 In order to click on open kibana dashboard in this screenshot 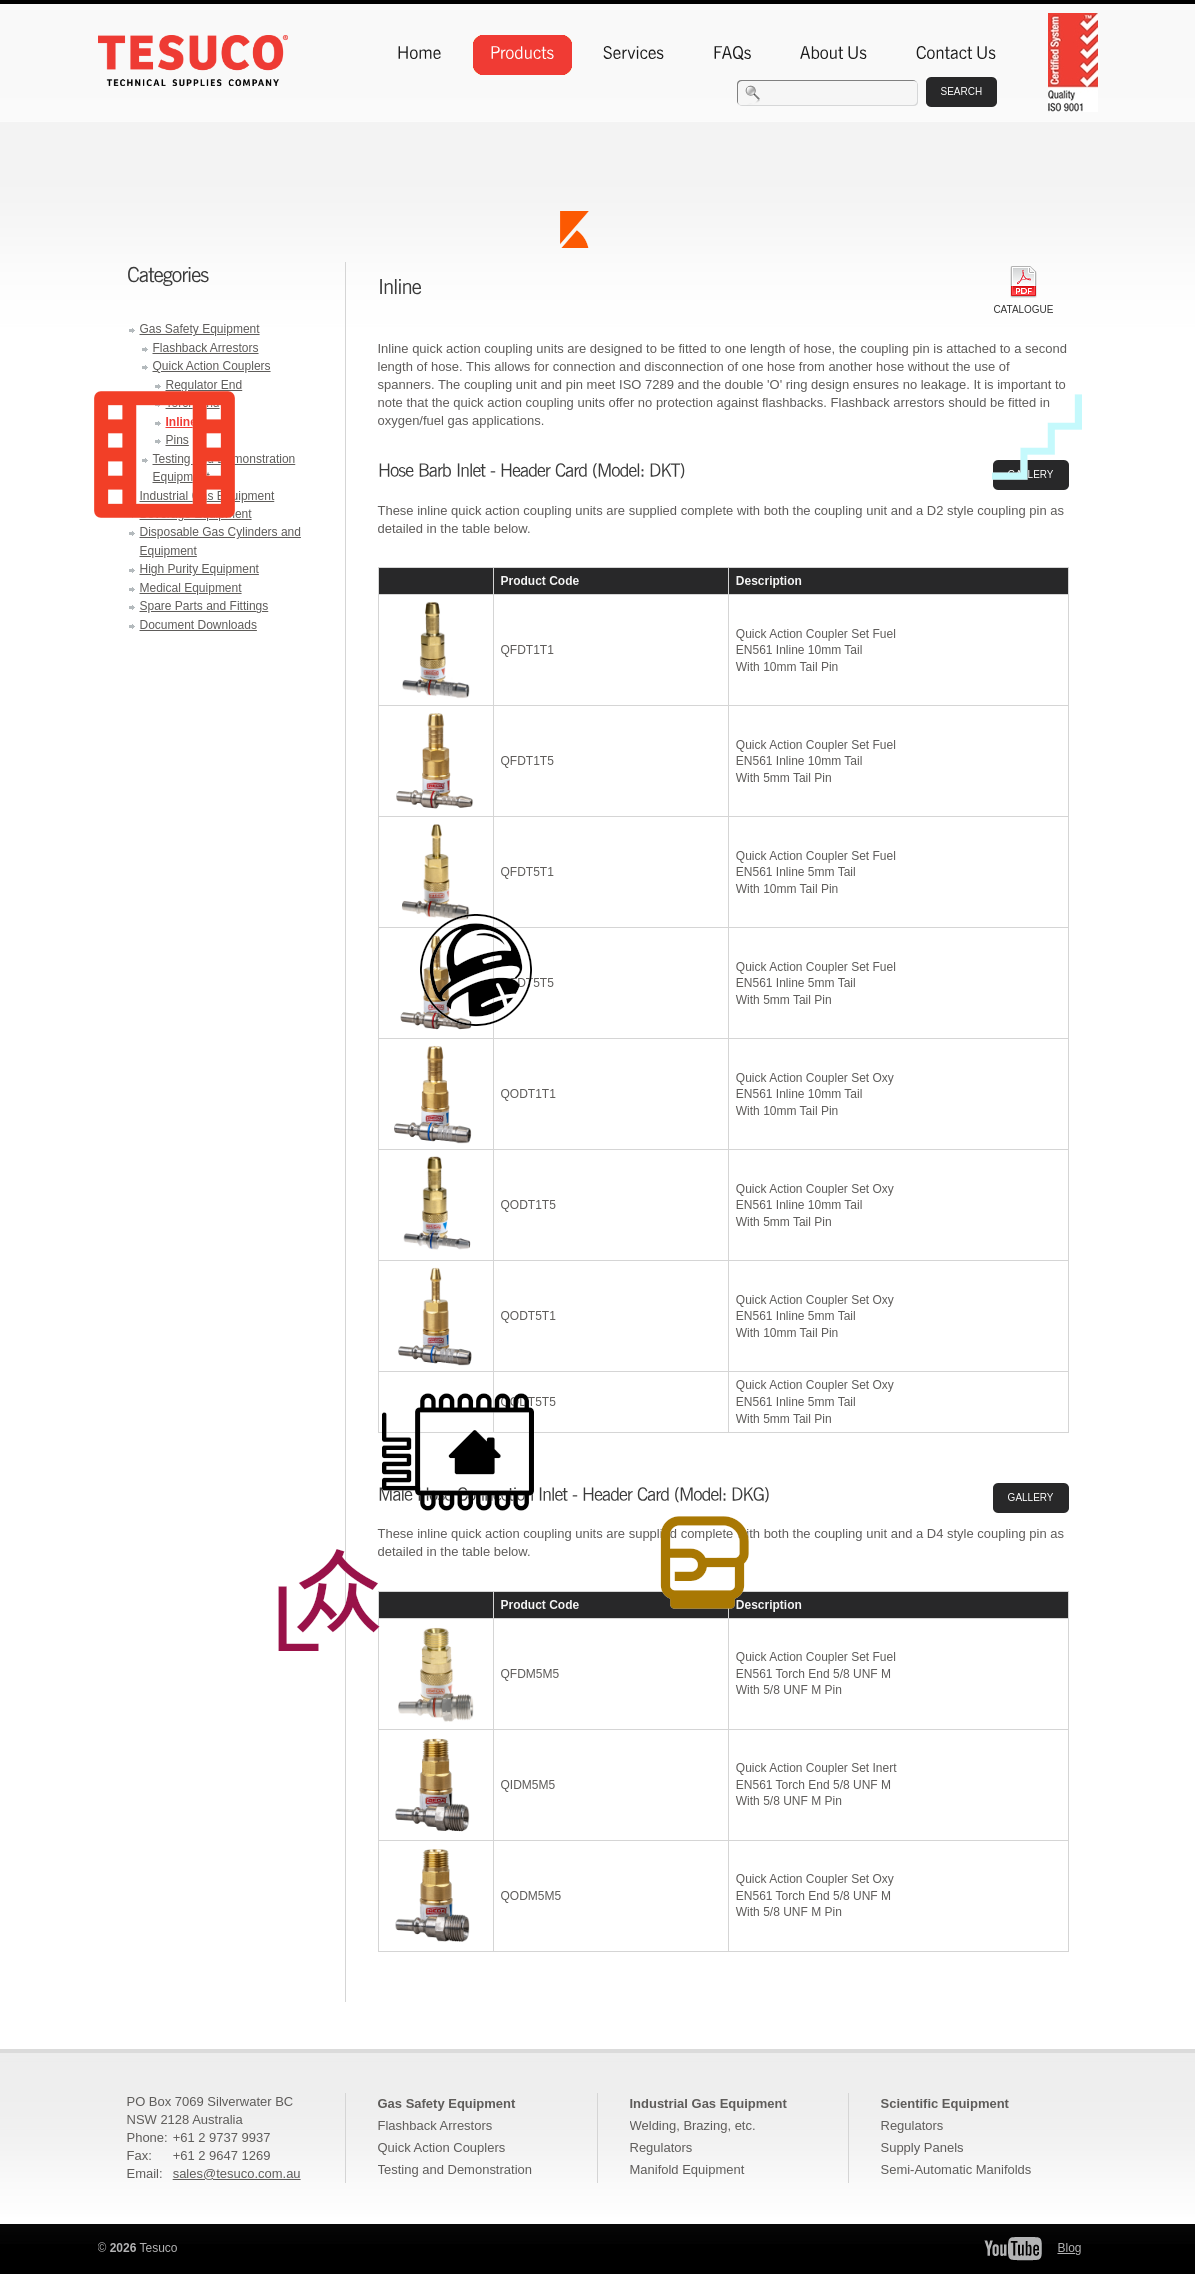, I will do `click(574, 229)`.